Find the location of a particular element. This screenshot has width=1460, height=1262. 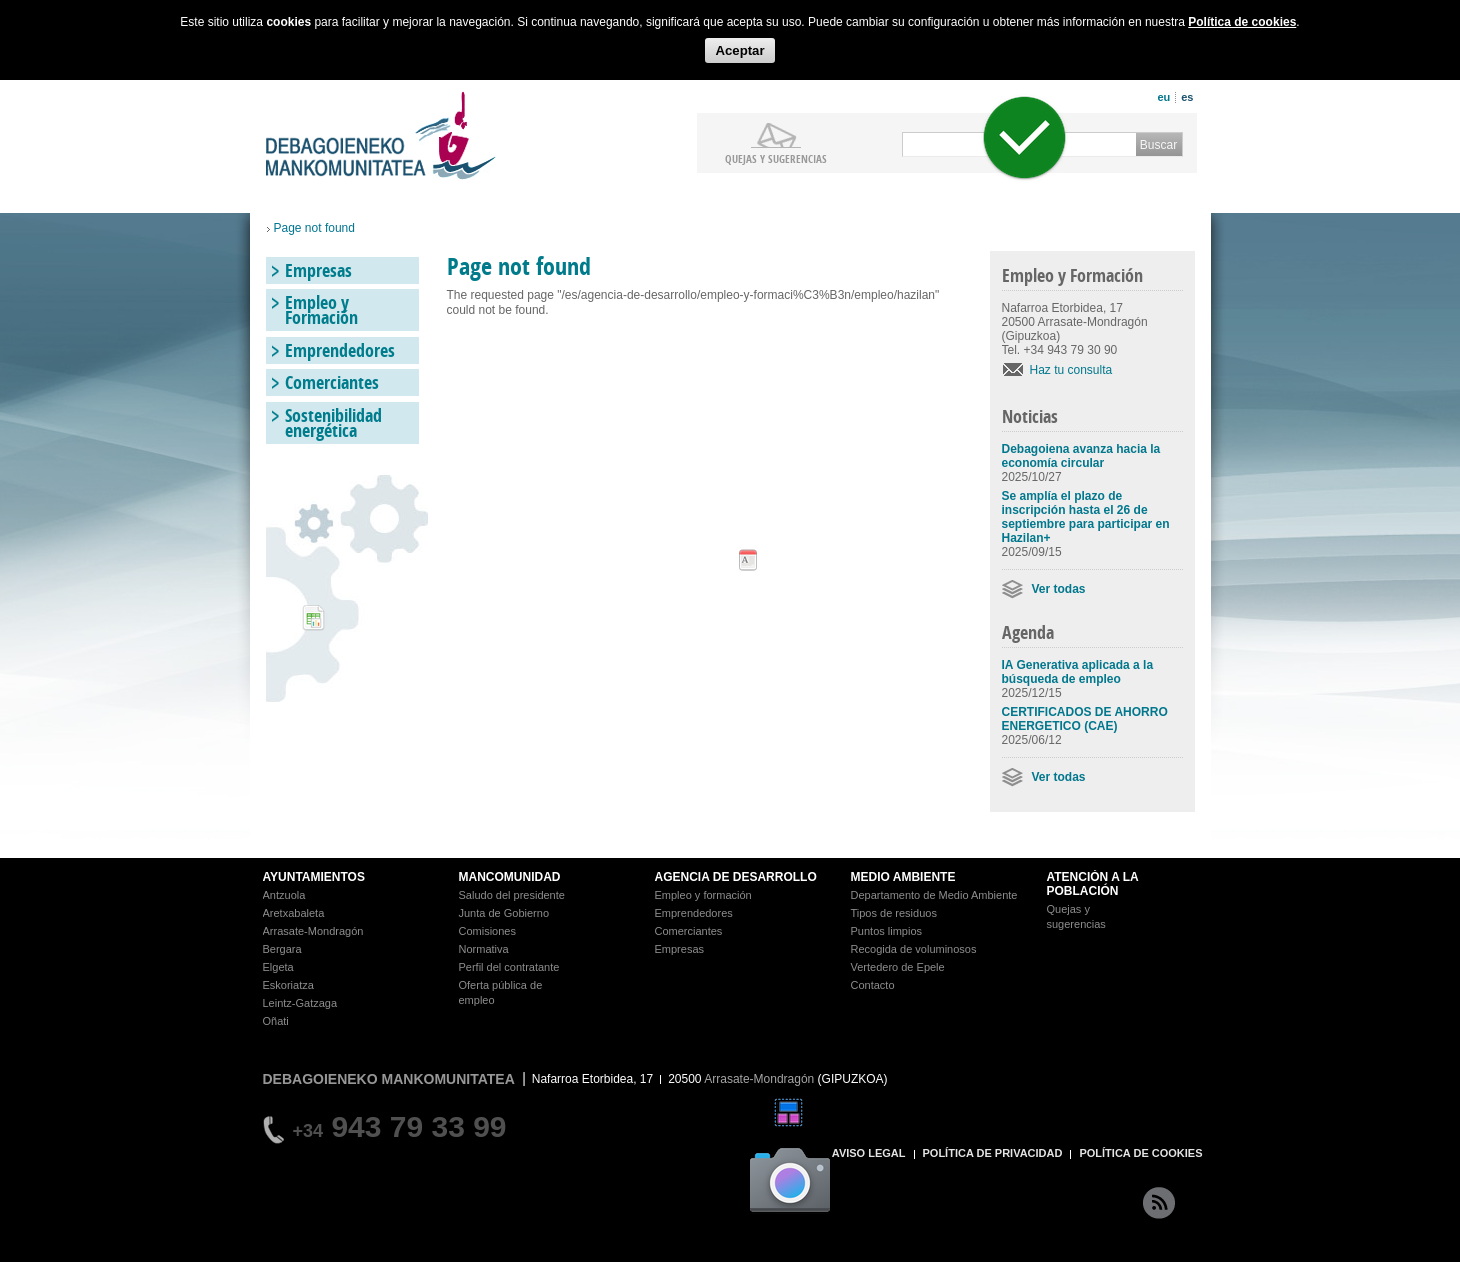

open the gnome books e-reader application is located at coordinates (748, 560).